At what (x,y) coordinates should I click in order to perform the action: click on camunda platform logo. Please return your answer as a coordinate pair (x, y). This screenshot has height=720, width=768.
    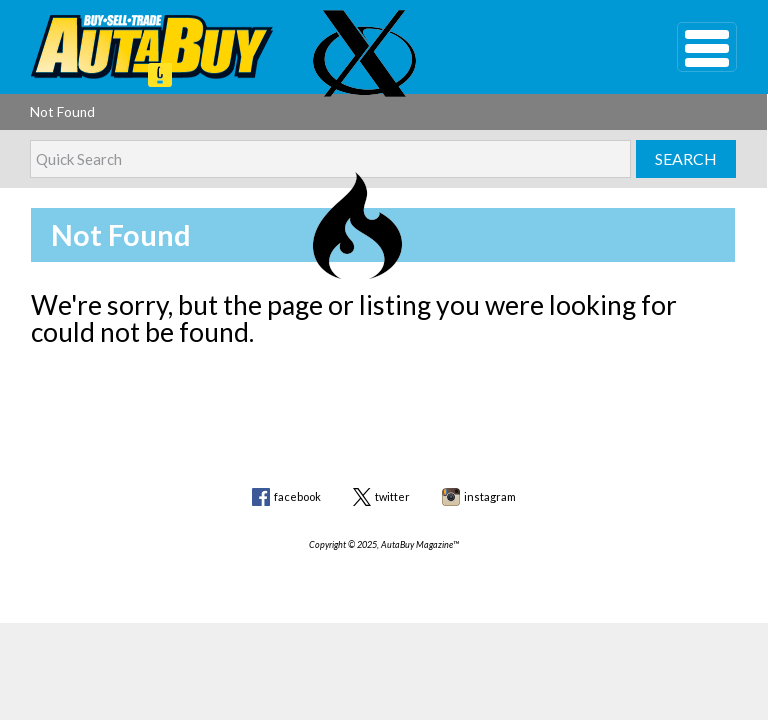
    Looking at the image, I should click on (160, 75).